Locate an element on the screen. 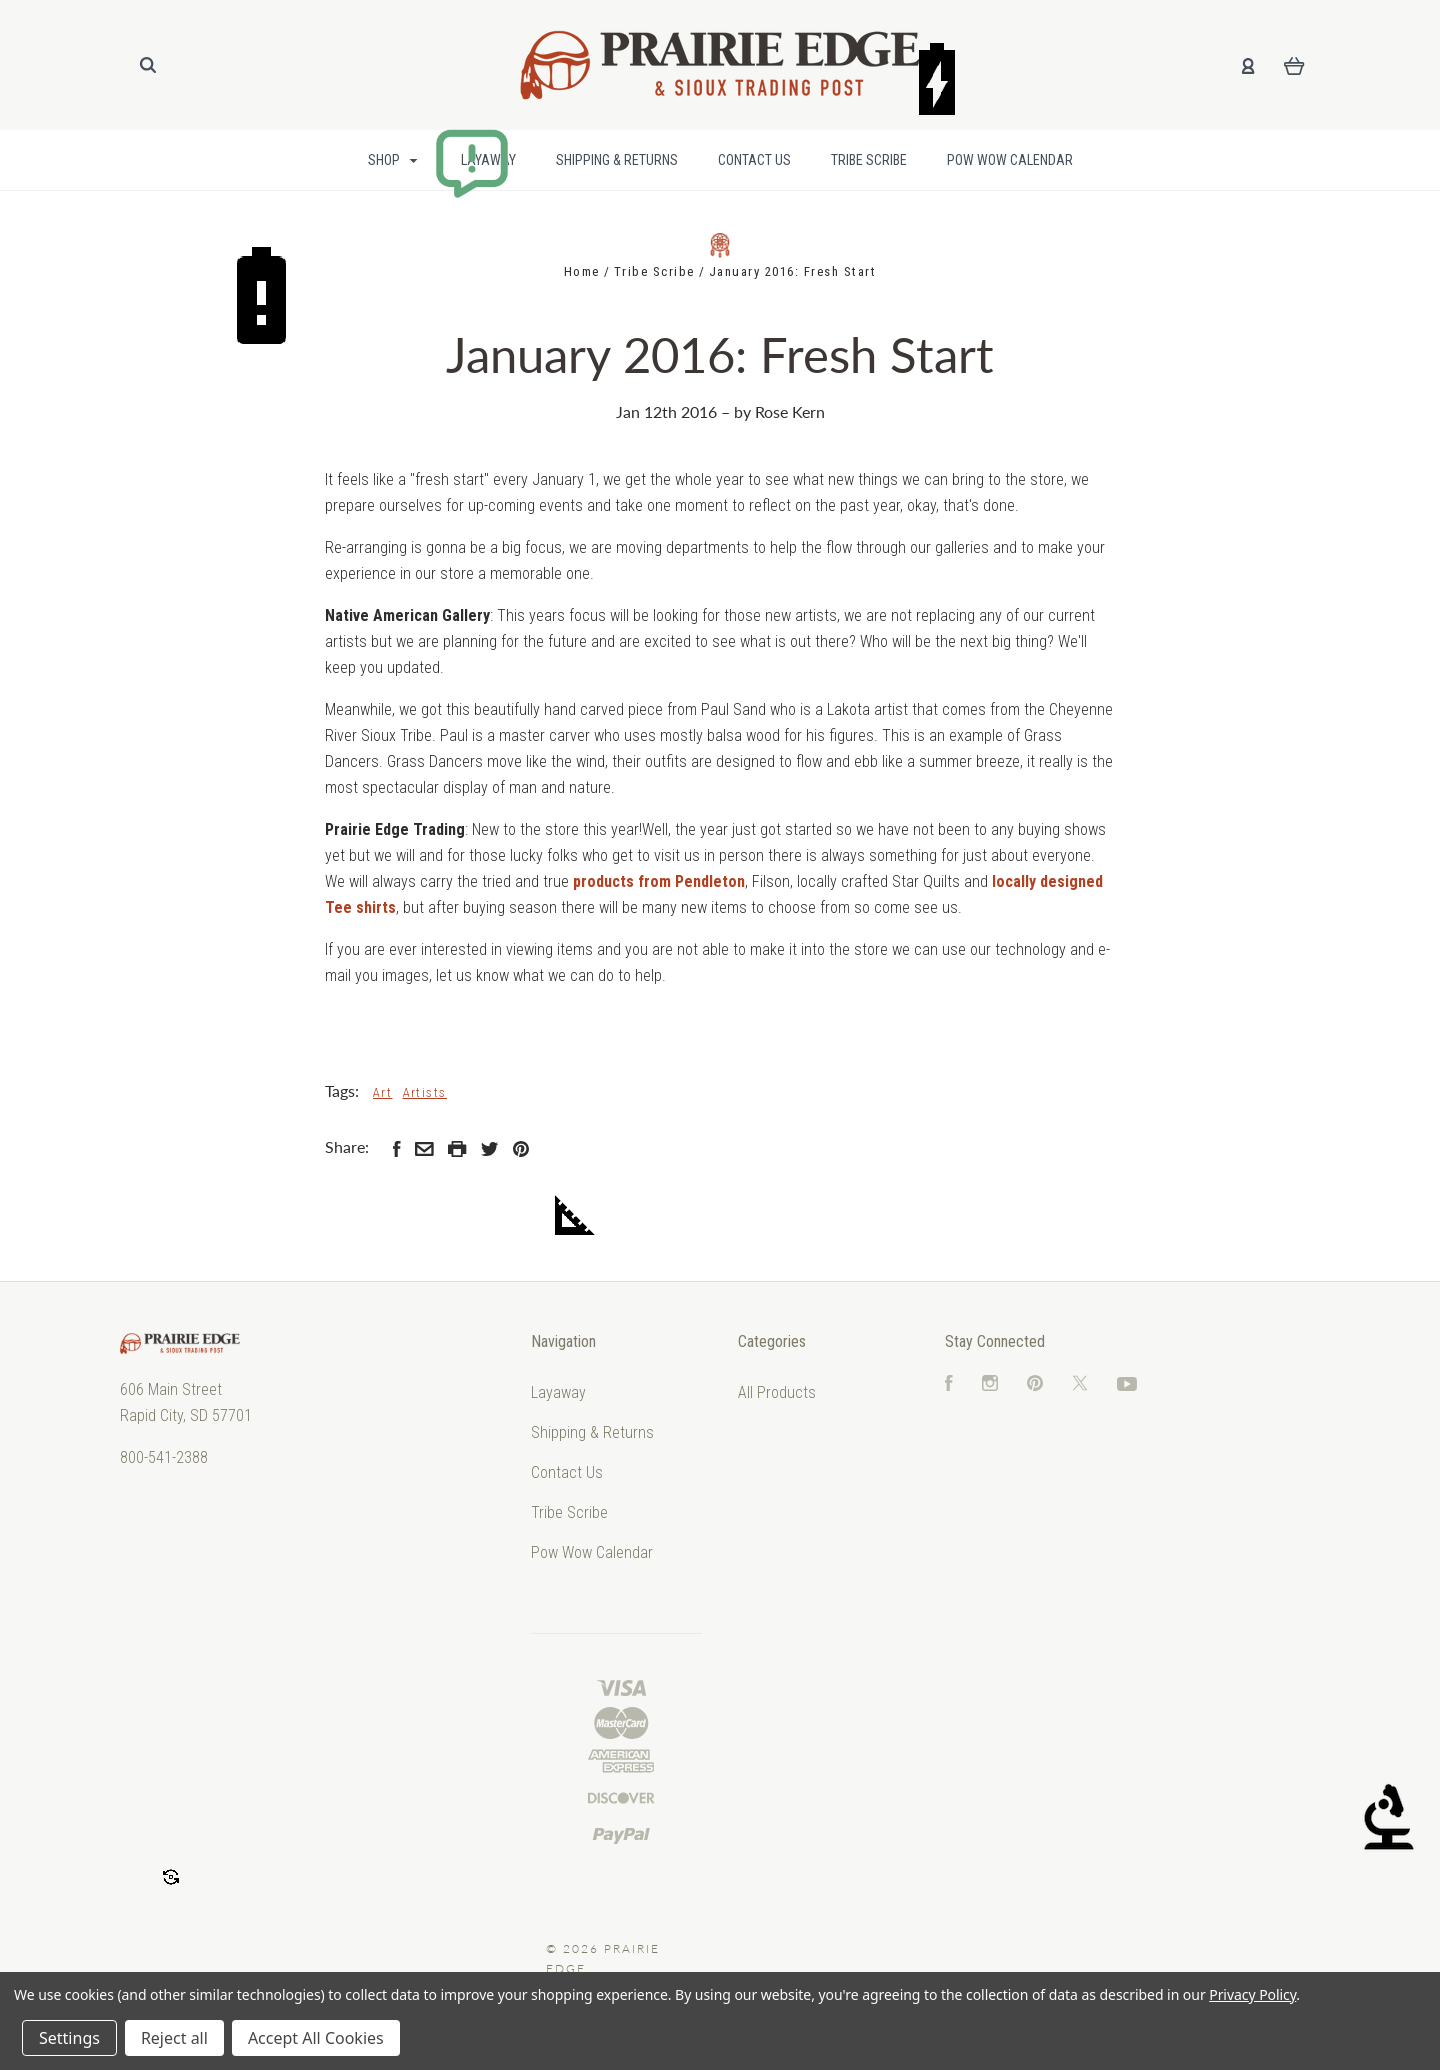 The image size is (1440, 2070). indicates low battery warning is located at coordinates (261, 295).